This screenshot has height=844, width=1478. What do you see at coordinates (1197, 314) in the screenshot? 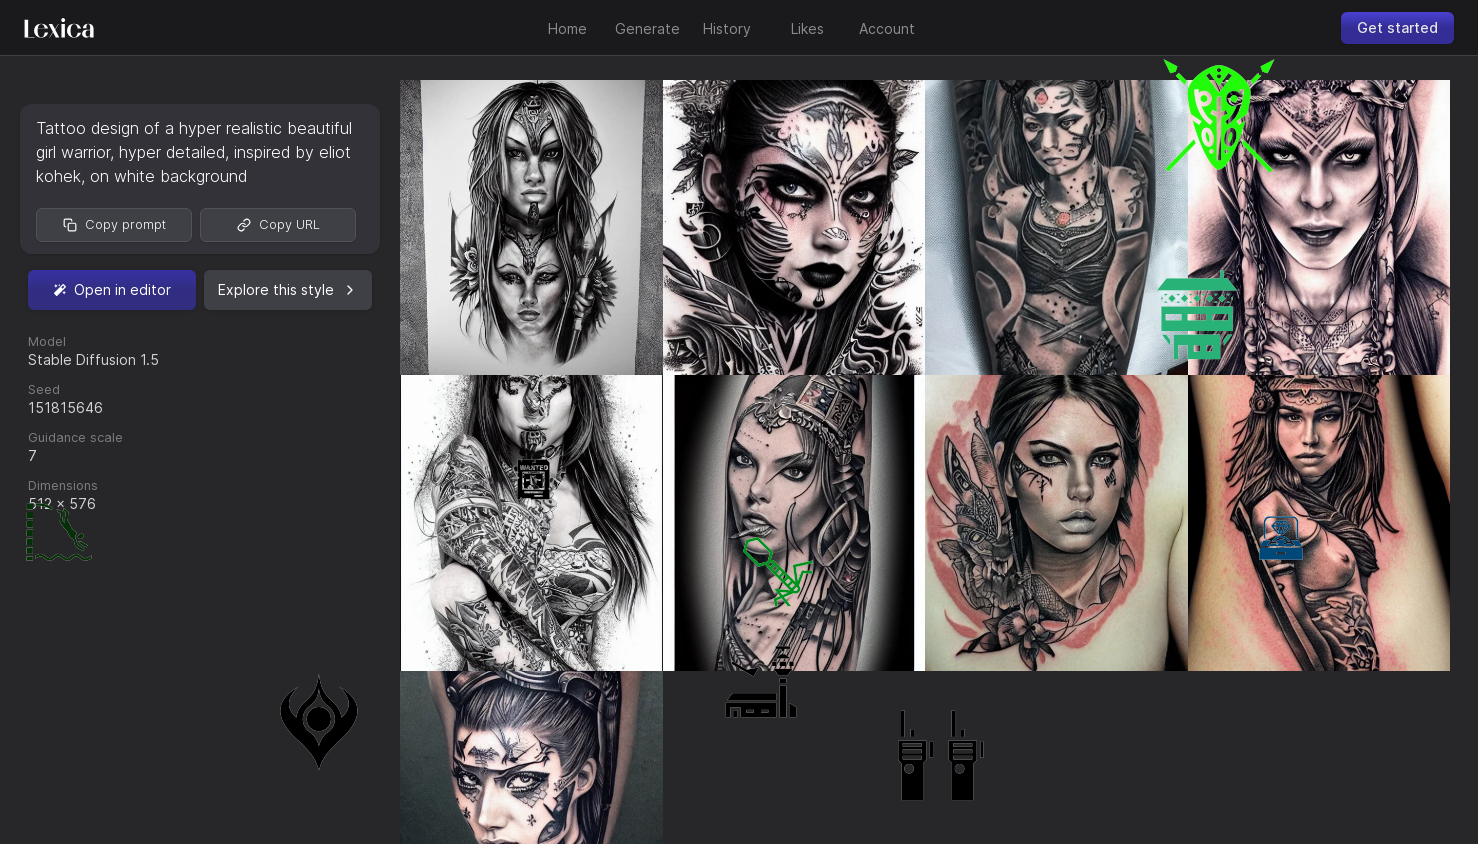
I see `access building or fortress in game` at bounding box center [1197, 314].